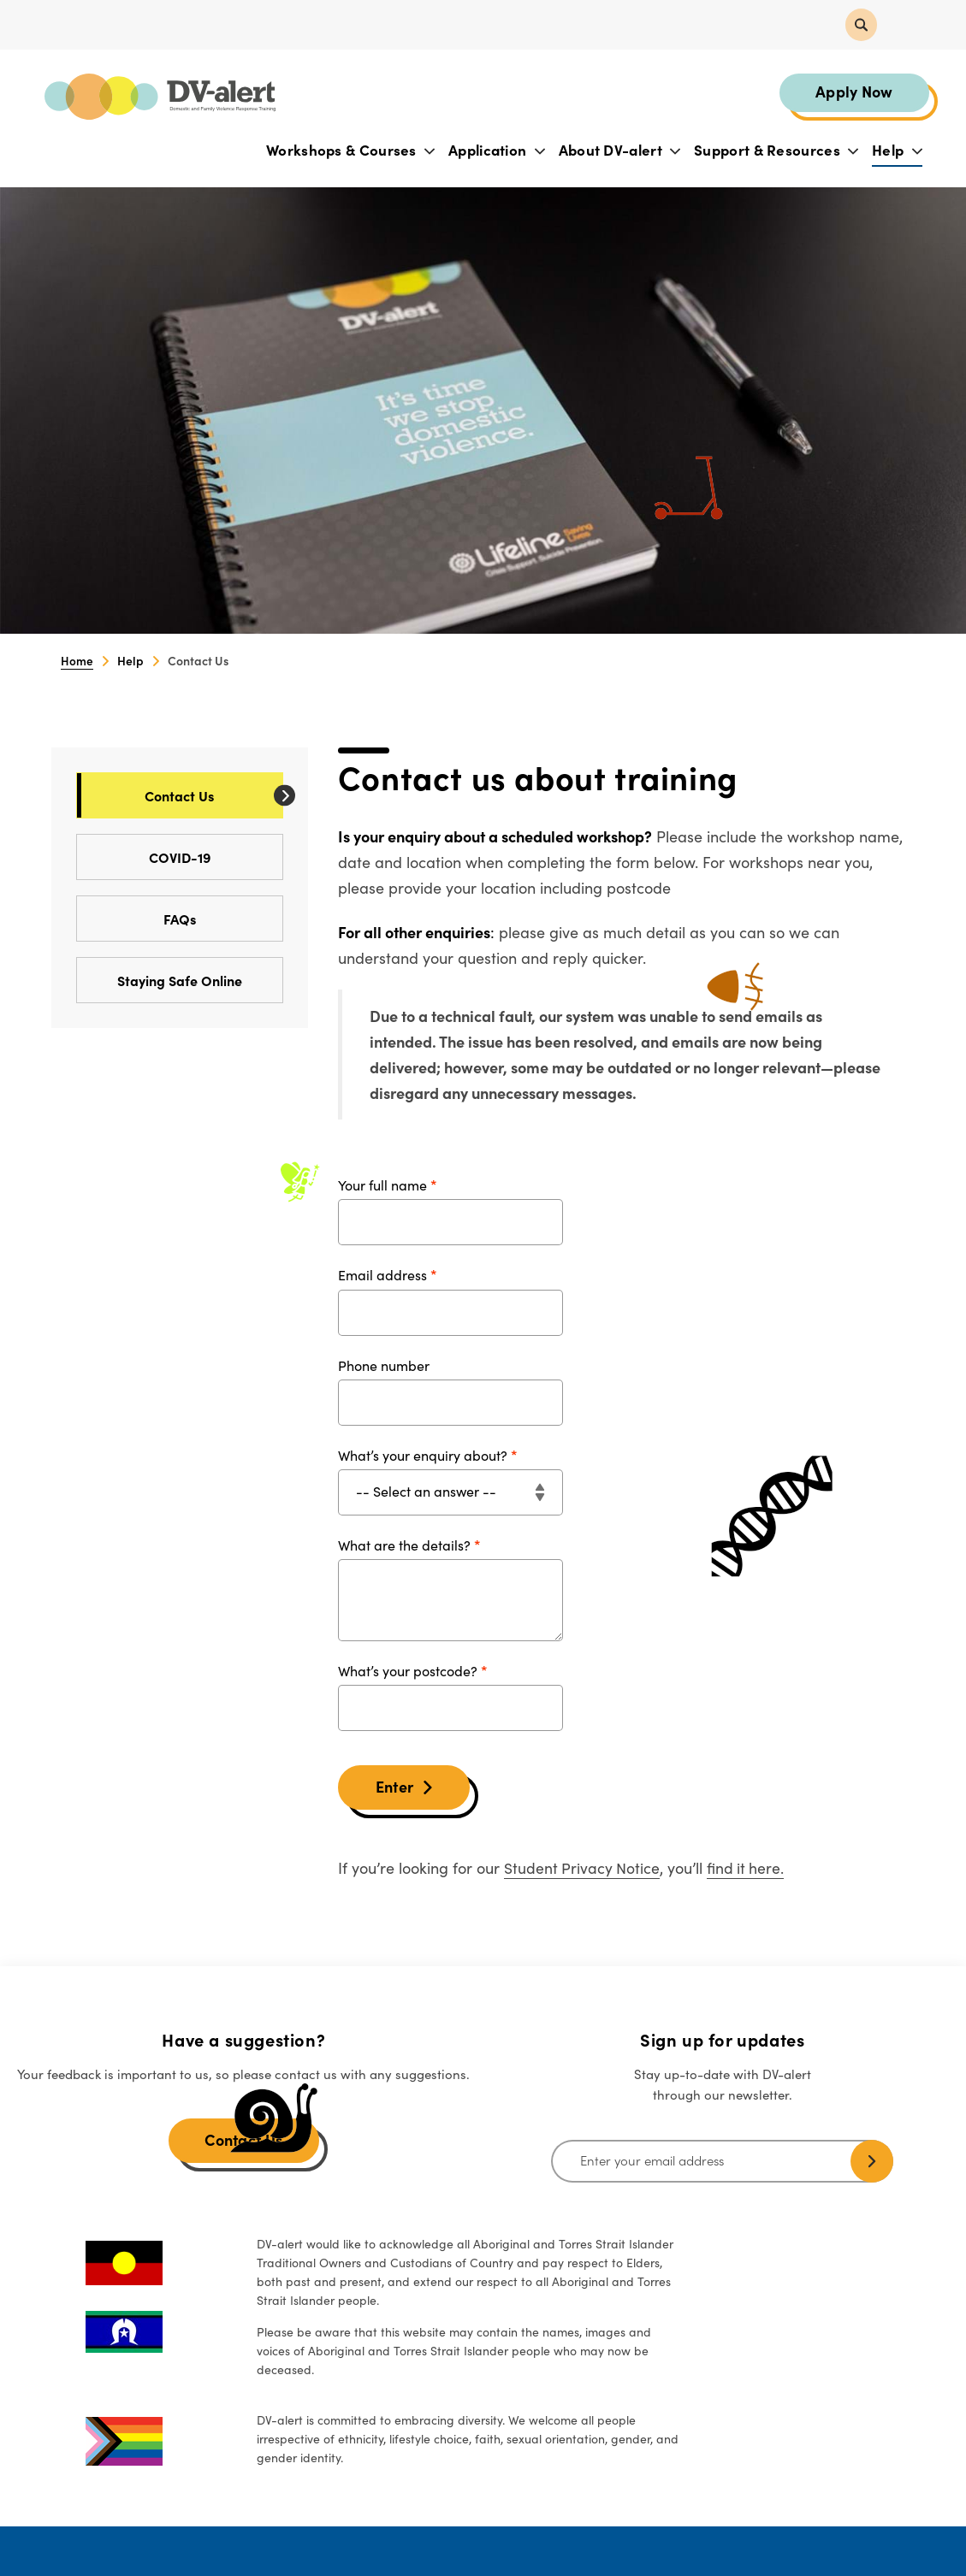 The image size is (966, 2576). I want to click on access fairy tale or fantasy game content, so click(300, 1182).